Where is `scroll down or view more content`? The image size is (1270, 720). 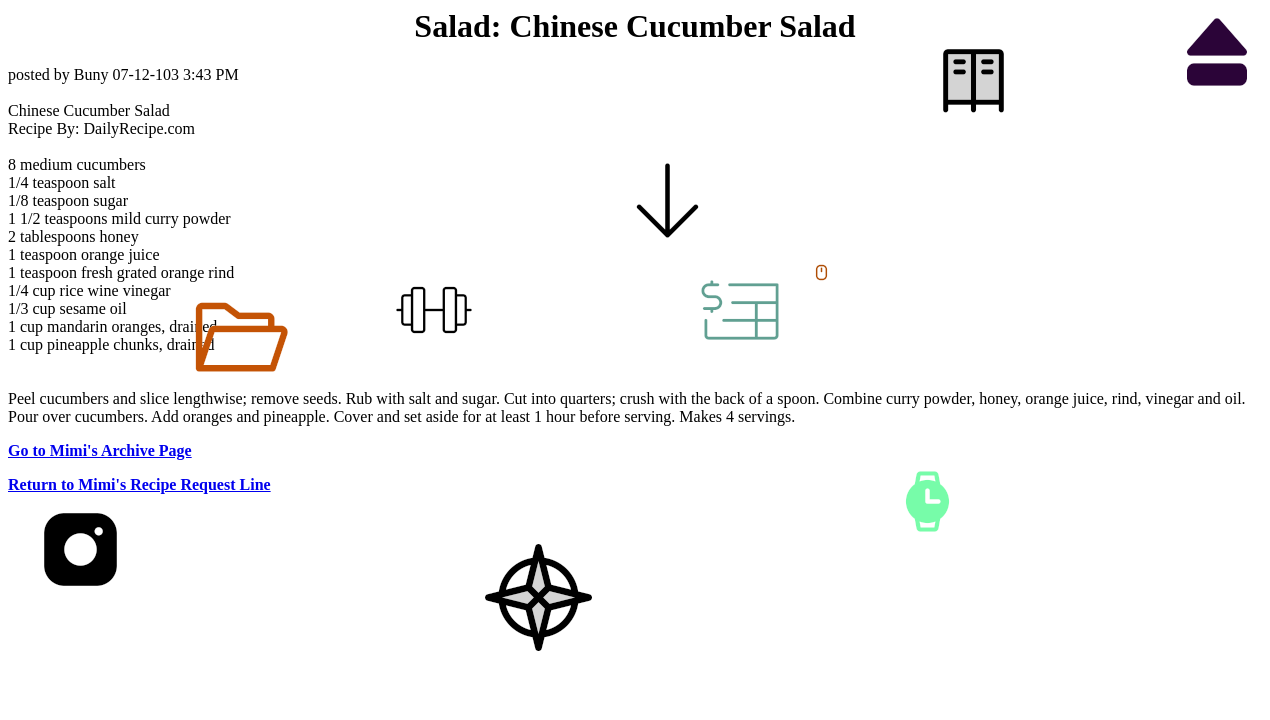
scroll down or view more content is located at coordinates (667, 200).